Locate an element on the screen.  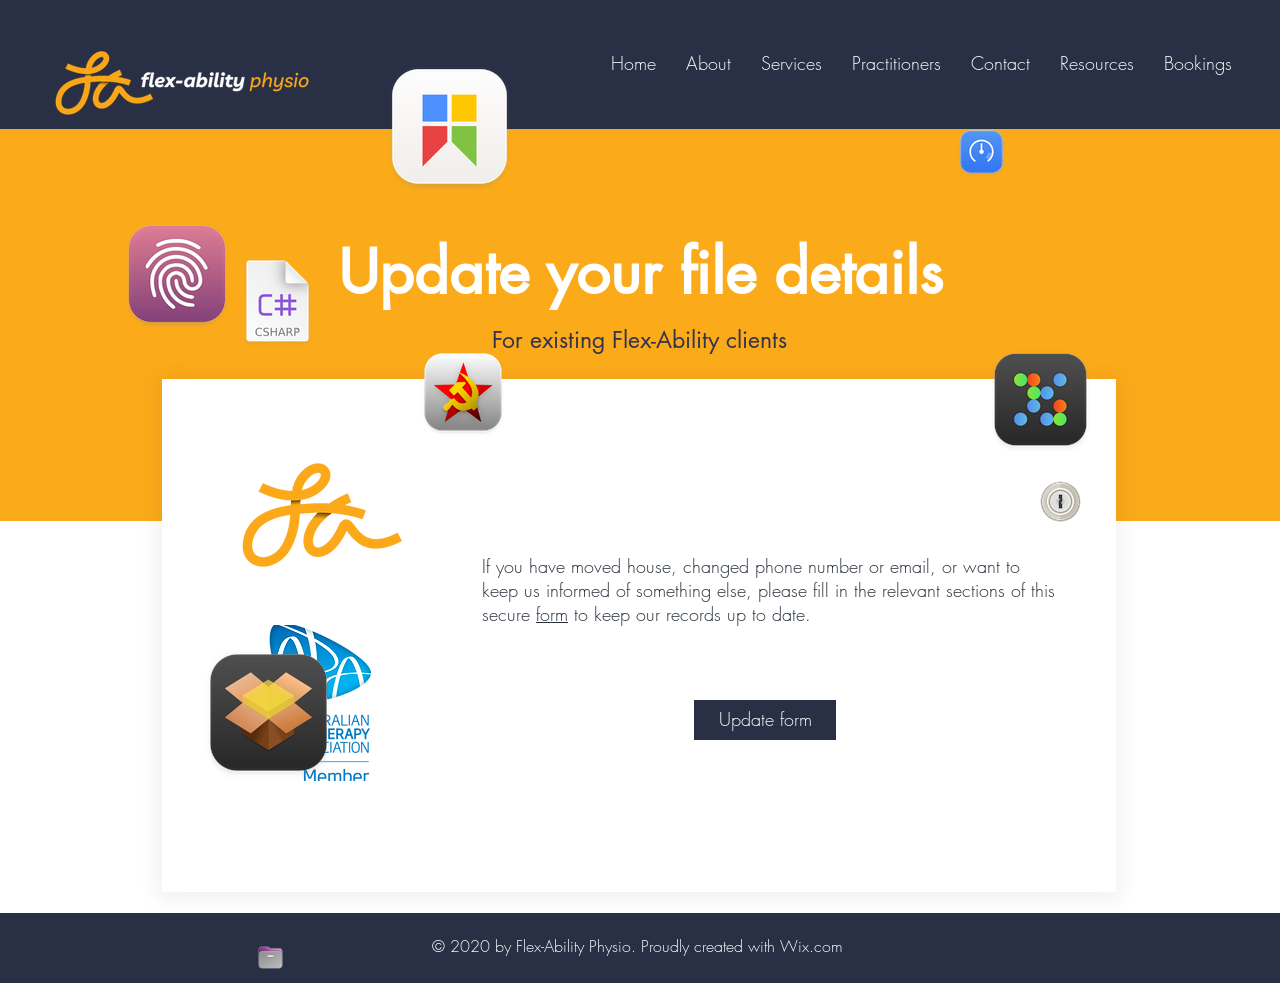
launch gnome five or more puzzle game is located at coordinates (1040, 399).